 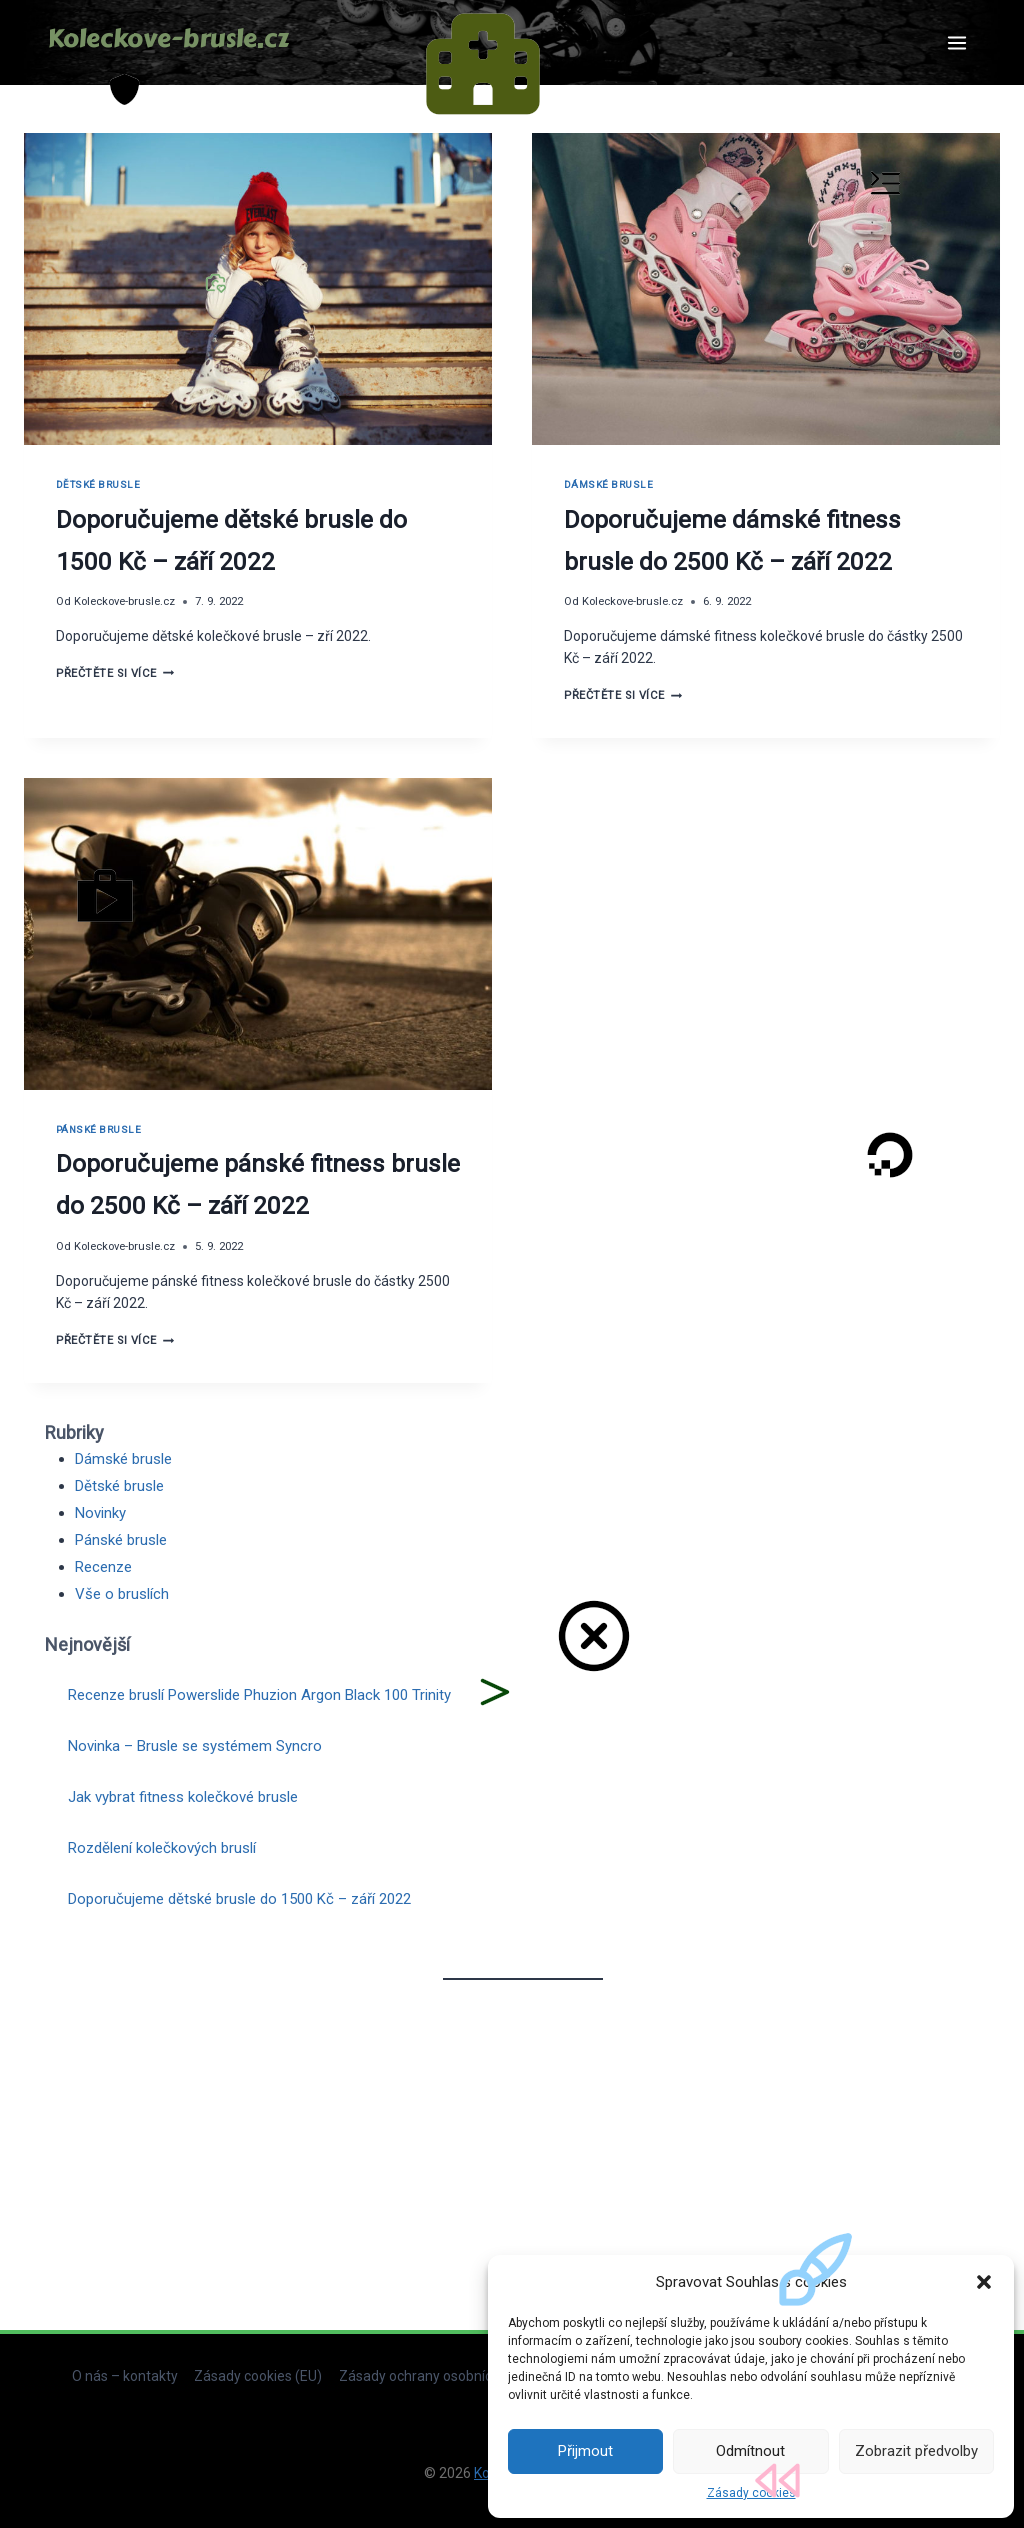 What do you see at coordinates (494, 1692) in the screenshot?
I see `navigate to the next item or page` at bounding box center [494, 1692].